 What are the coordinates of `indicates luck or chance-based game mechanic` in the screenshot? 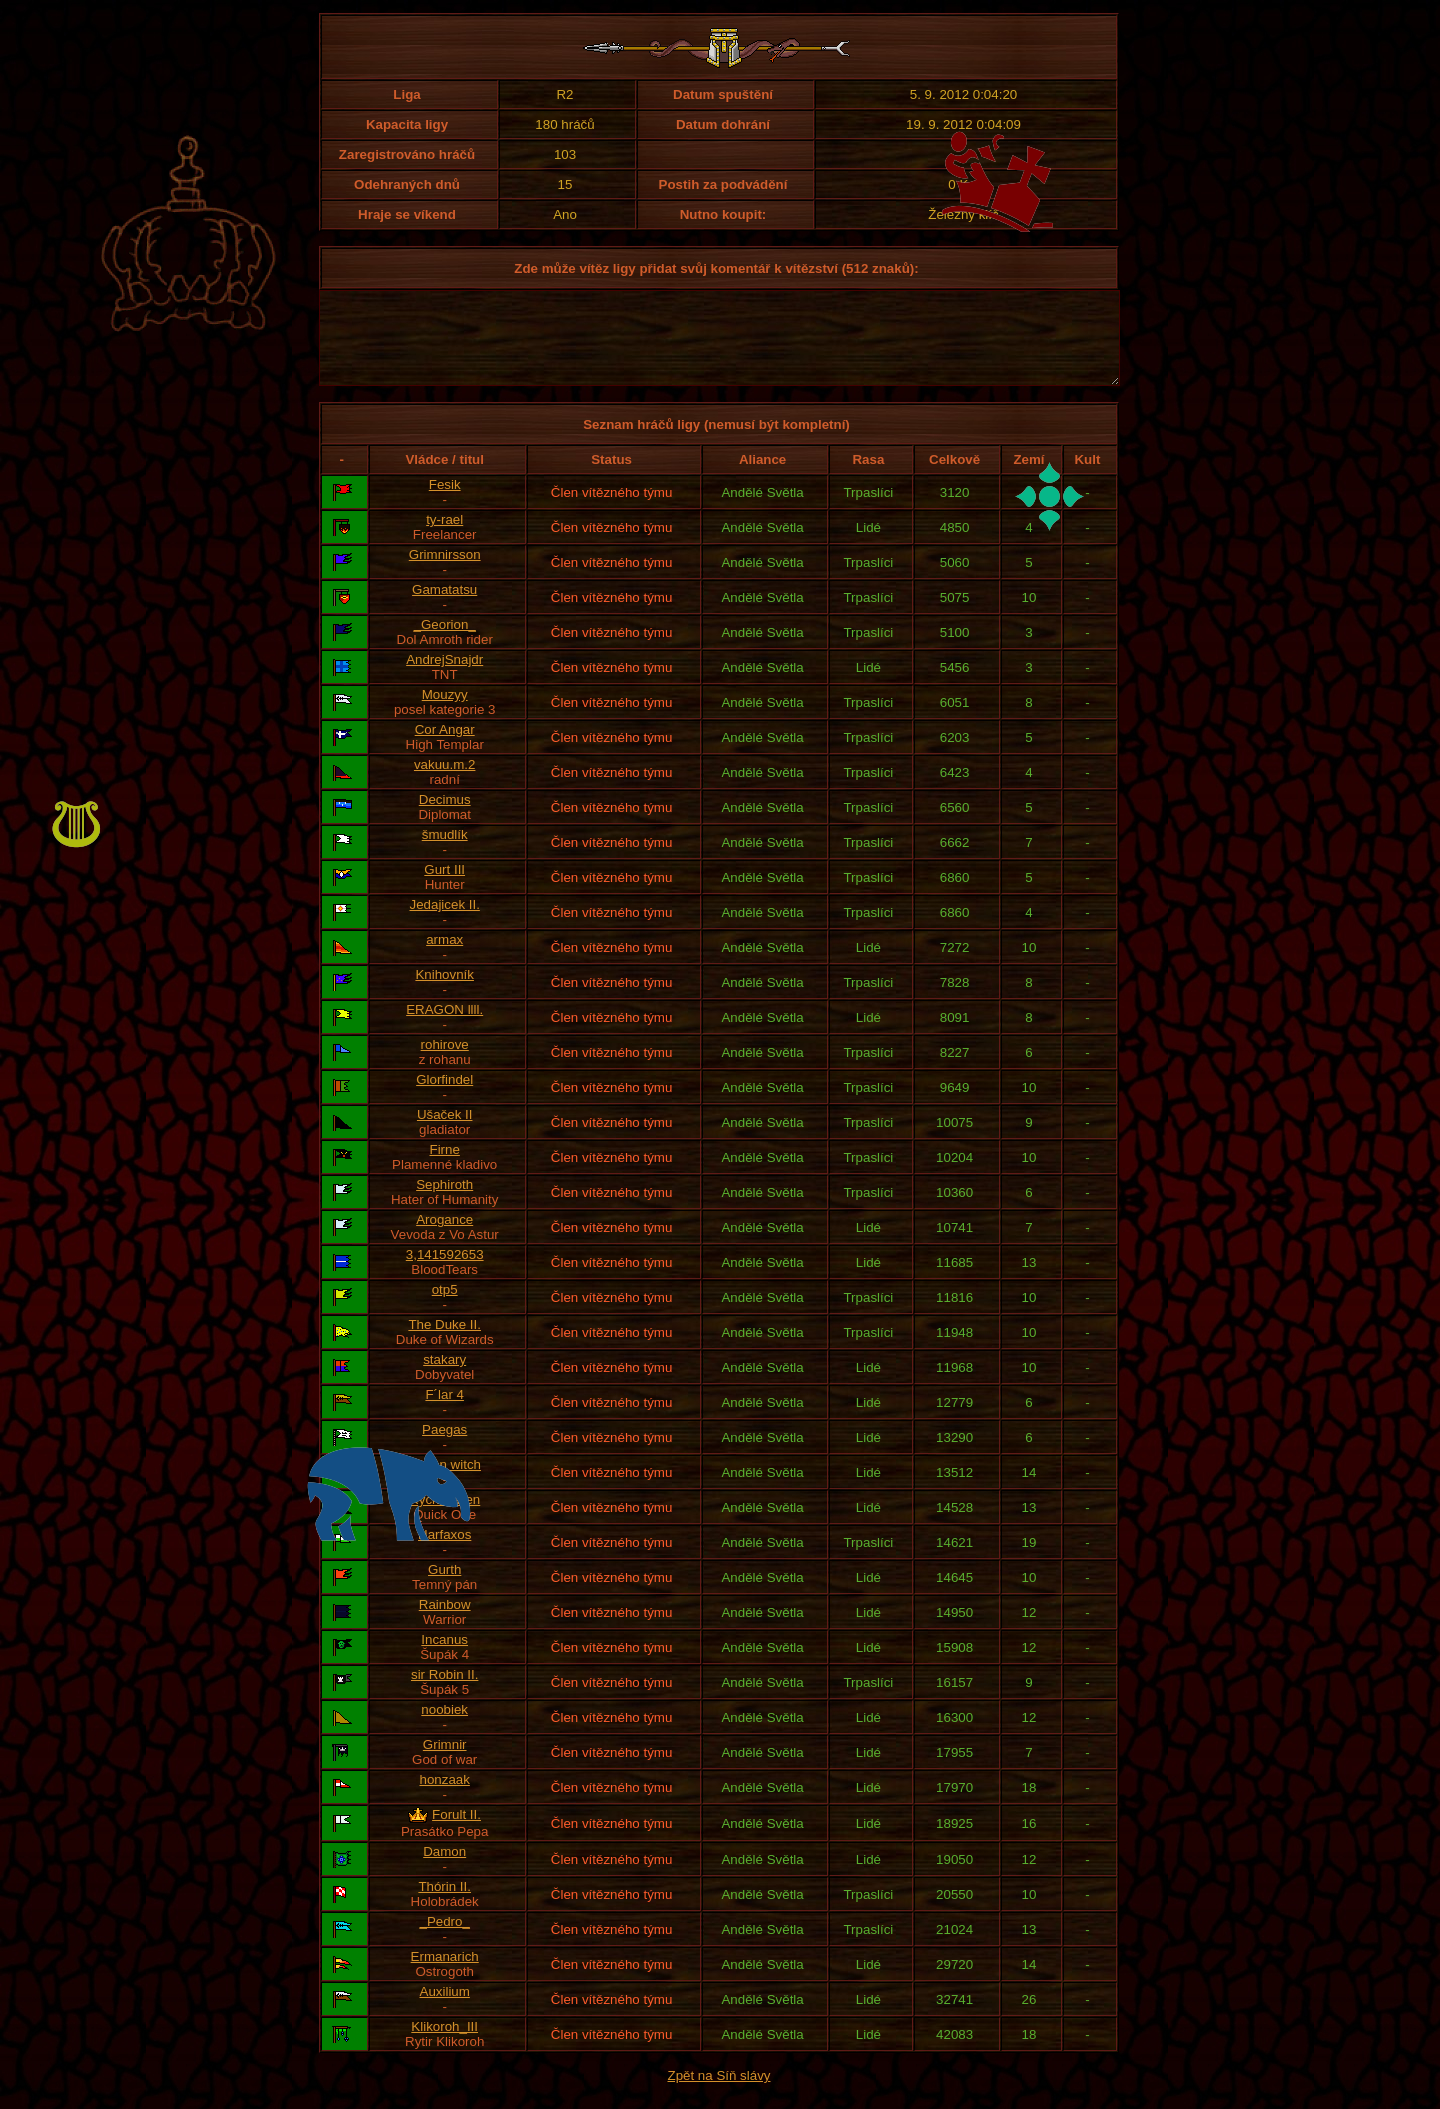 It's located at (1049, 496).